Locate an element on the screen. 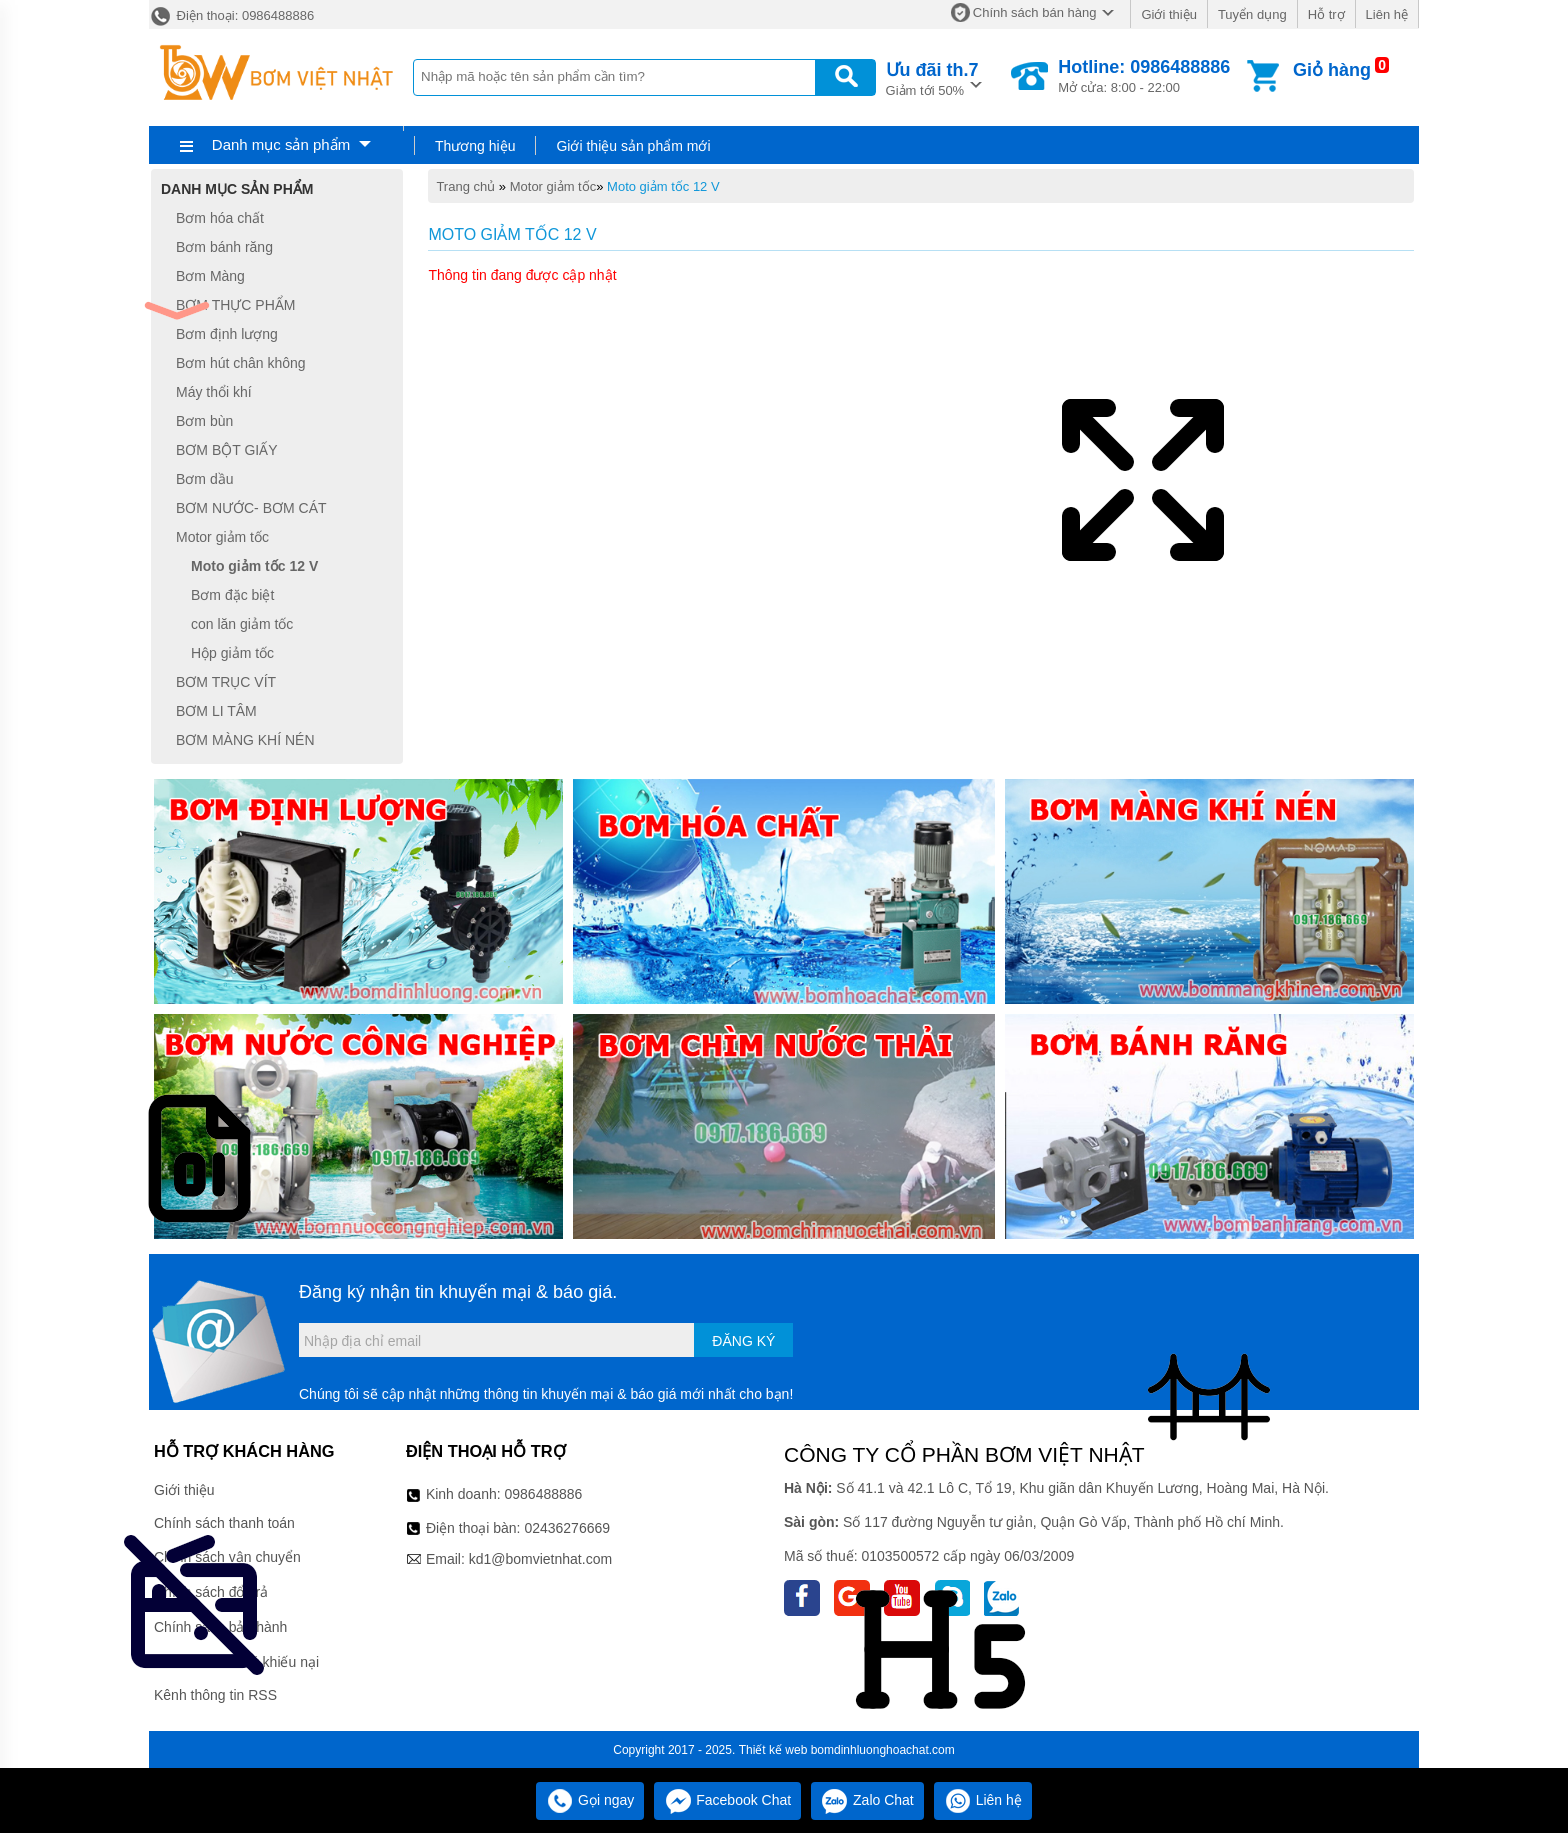  radio or broadcast feature disabled is located at coordinates (194, 1605).